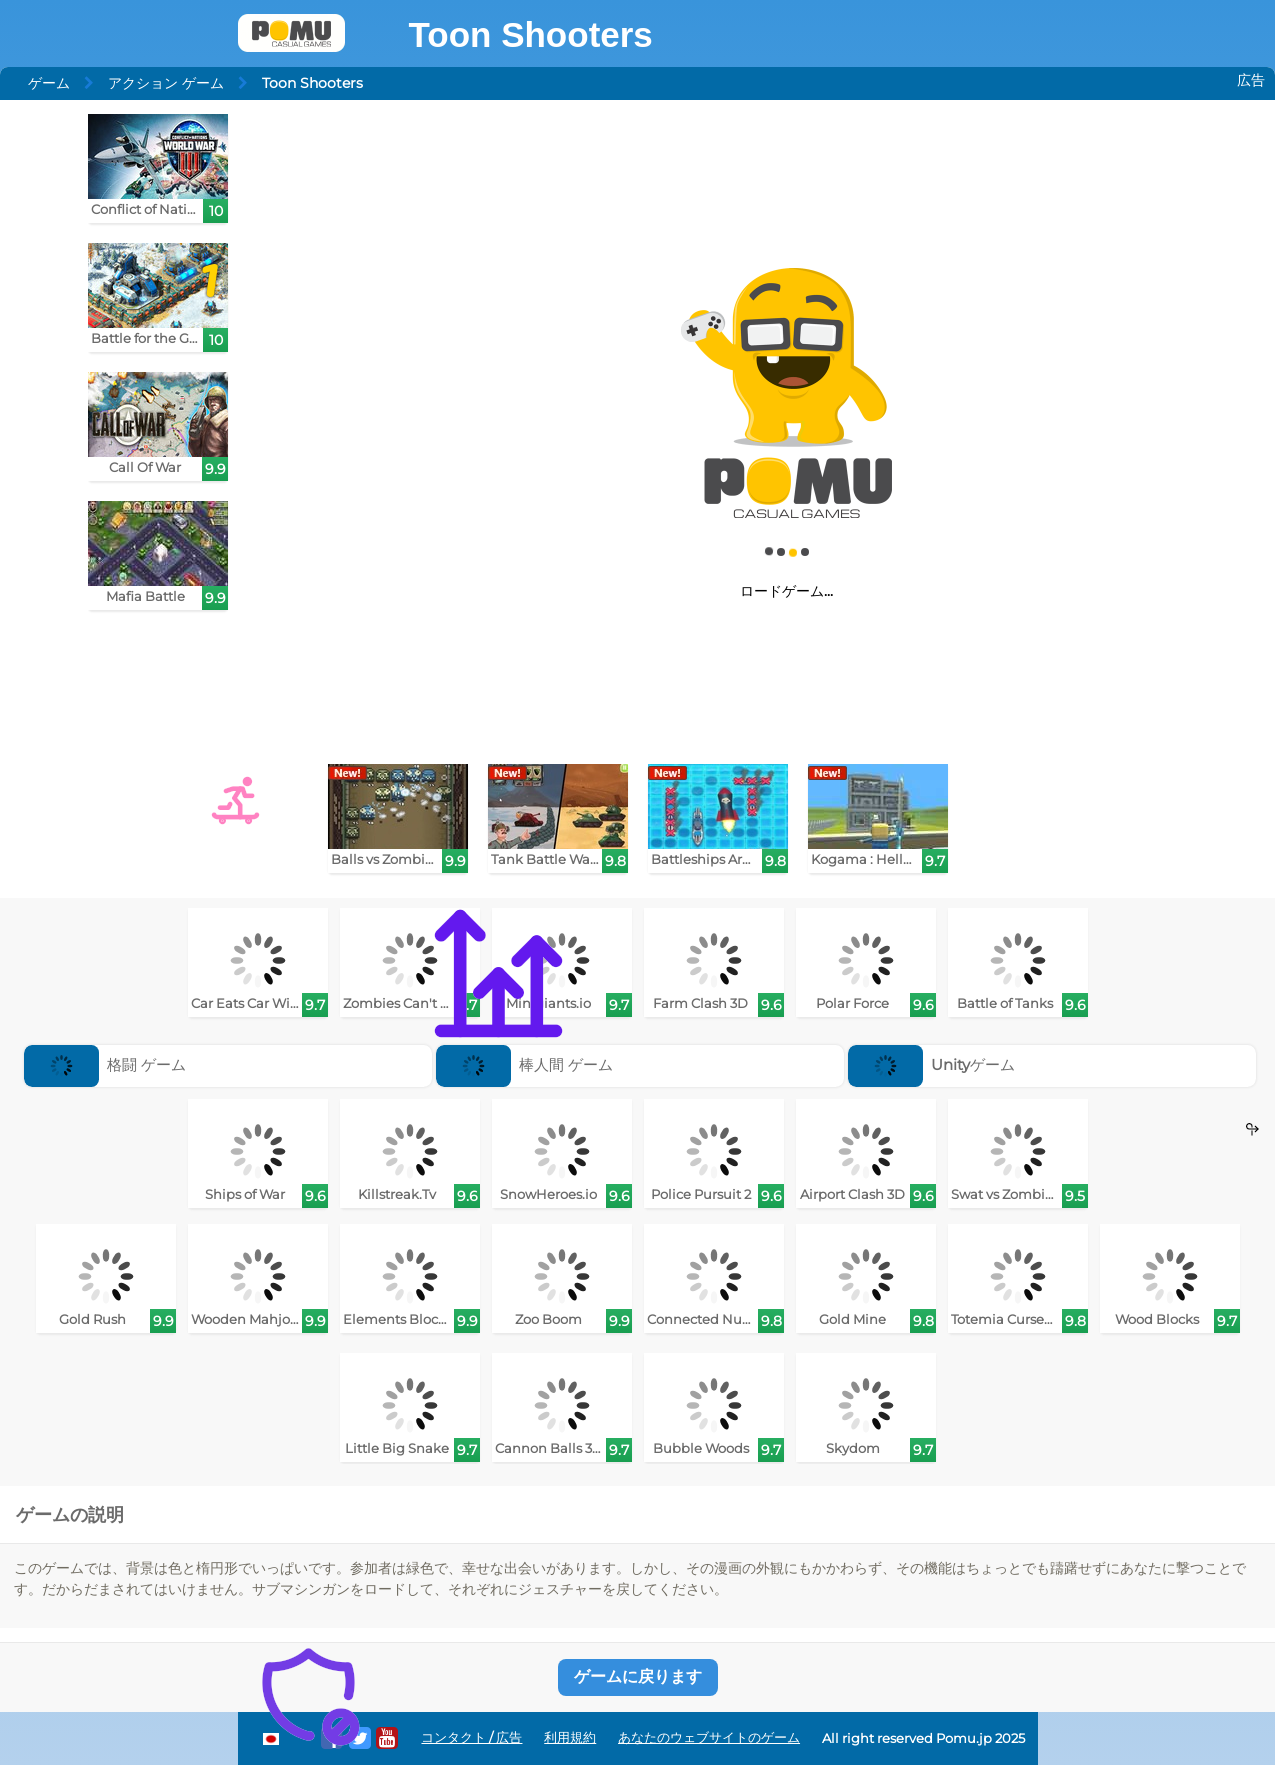  Describe the element at coordinates (1252, 1129) in the screenshot. I see `redo or repeat the last action` at that location.